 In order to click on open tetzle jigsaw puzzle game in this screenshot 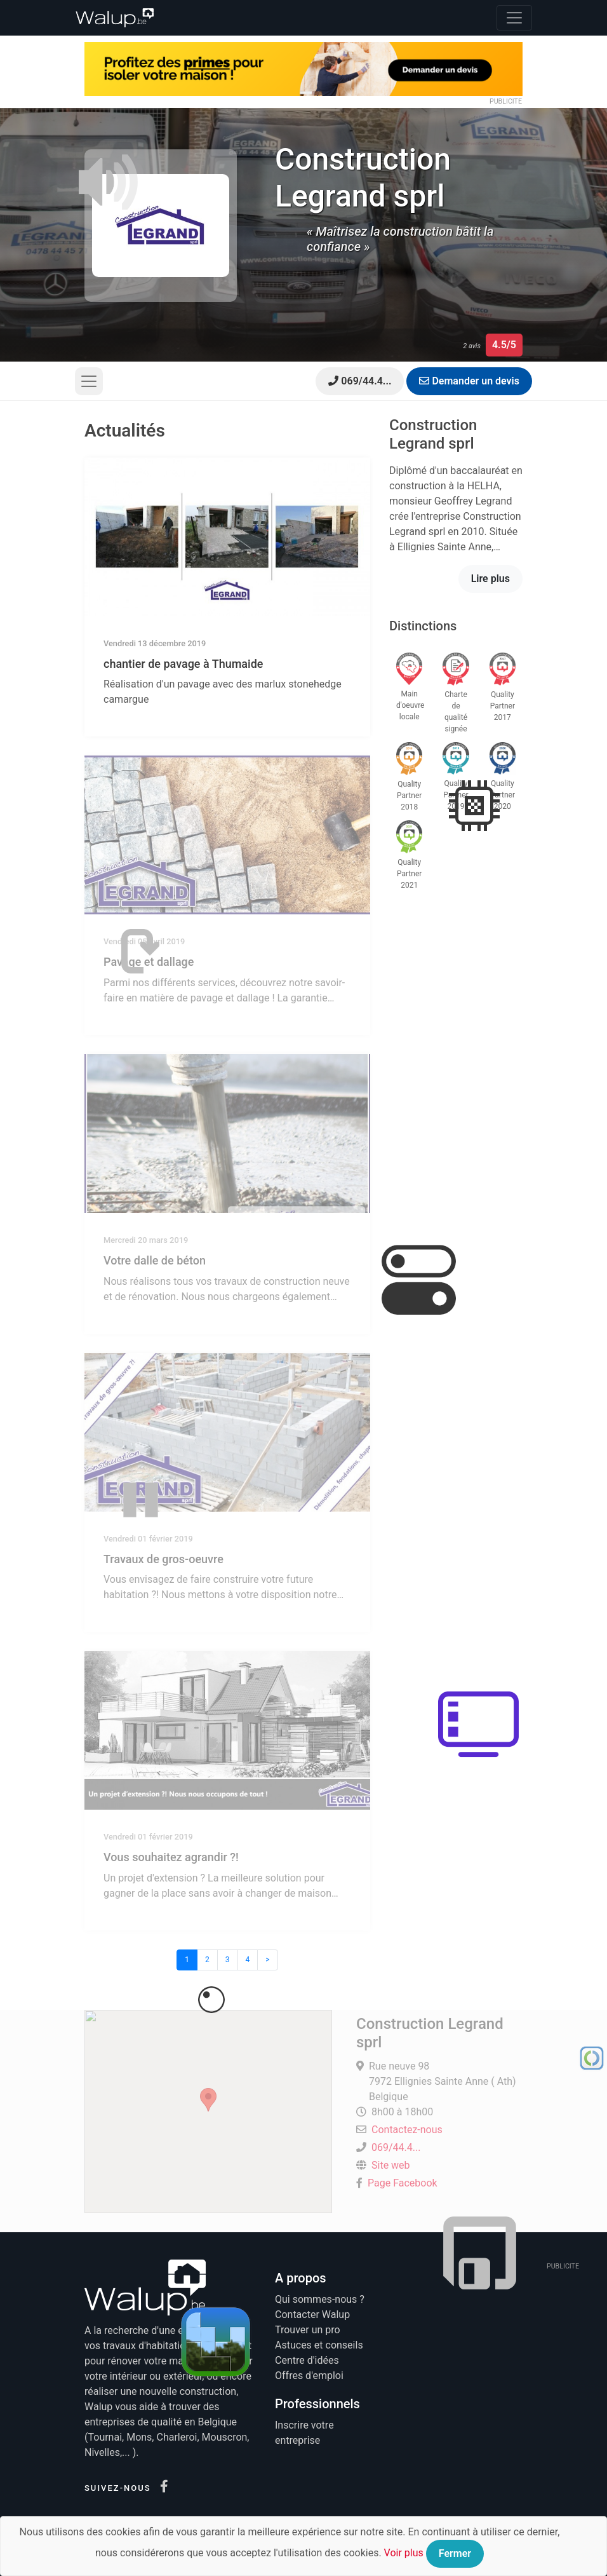, I will do `click(215, 2342)`.